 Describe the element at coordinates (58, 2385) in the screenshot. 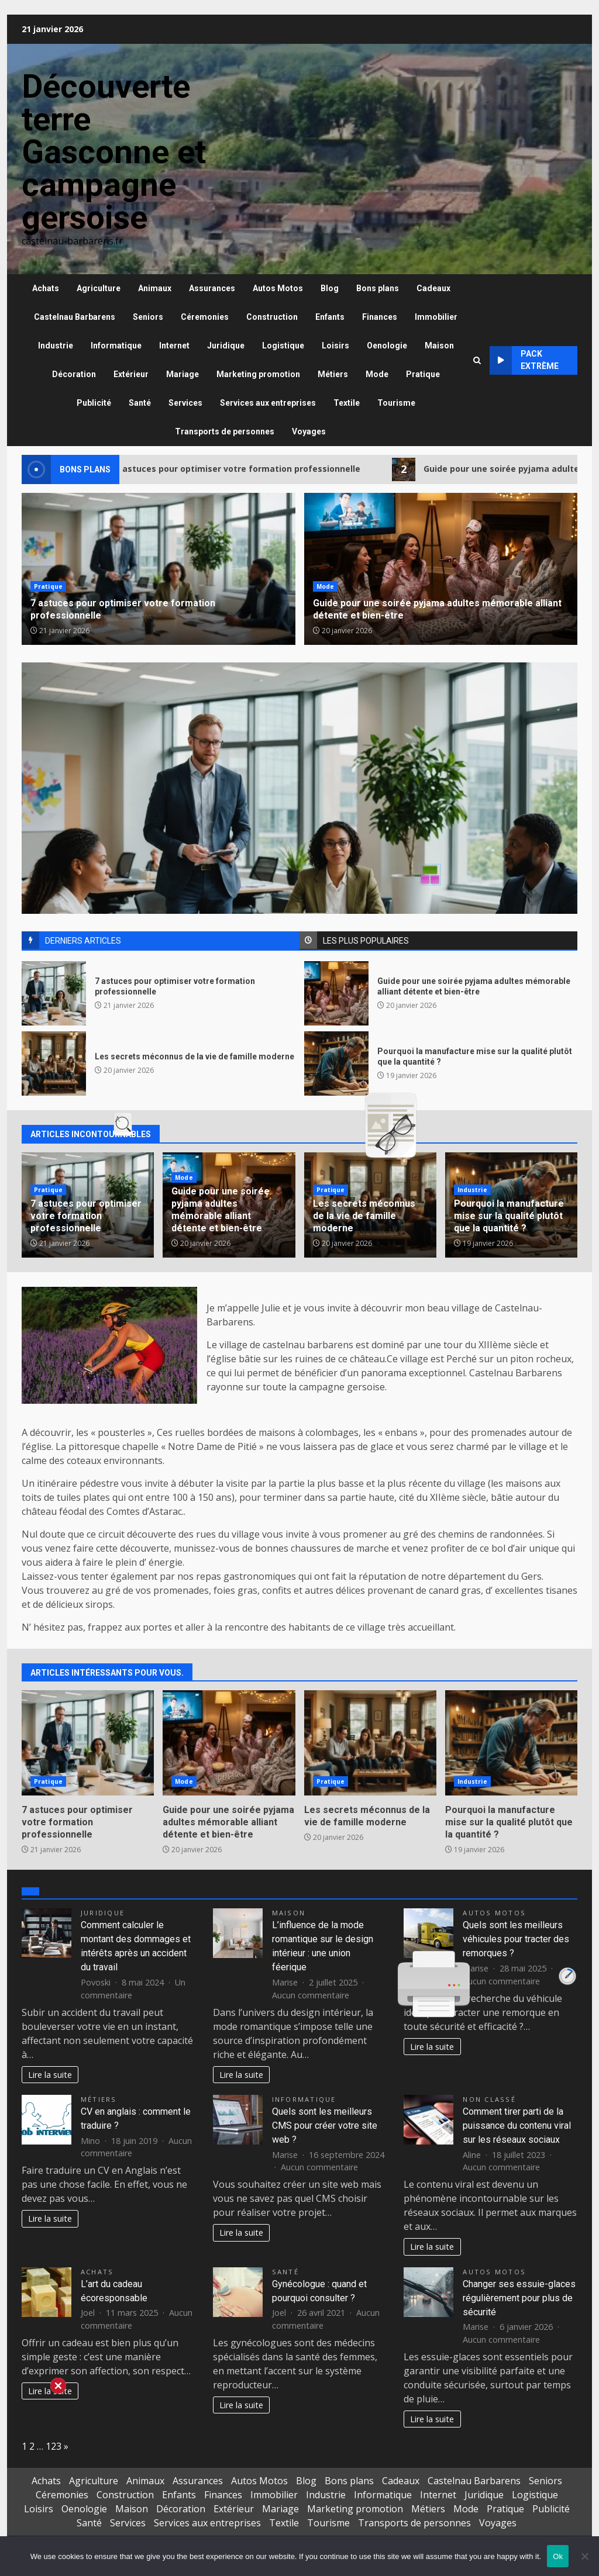

I see `stop or cancel a running process` at that location.